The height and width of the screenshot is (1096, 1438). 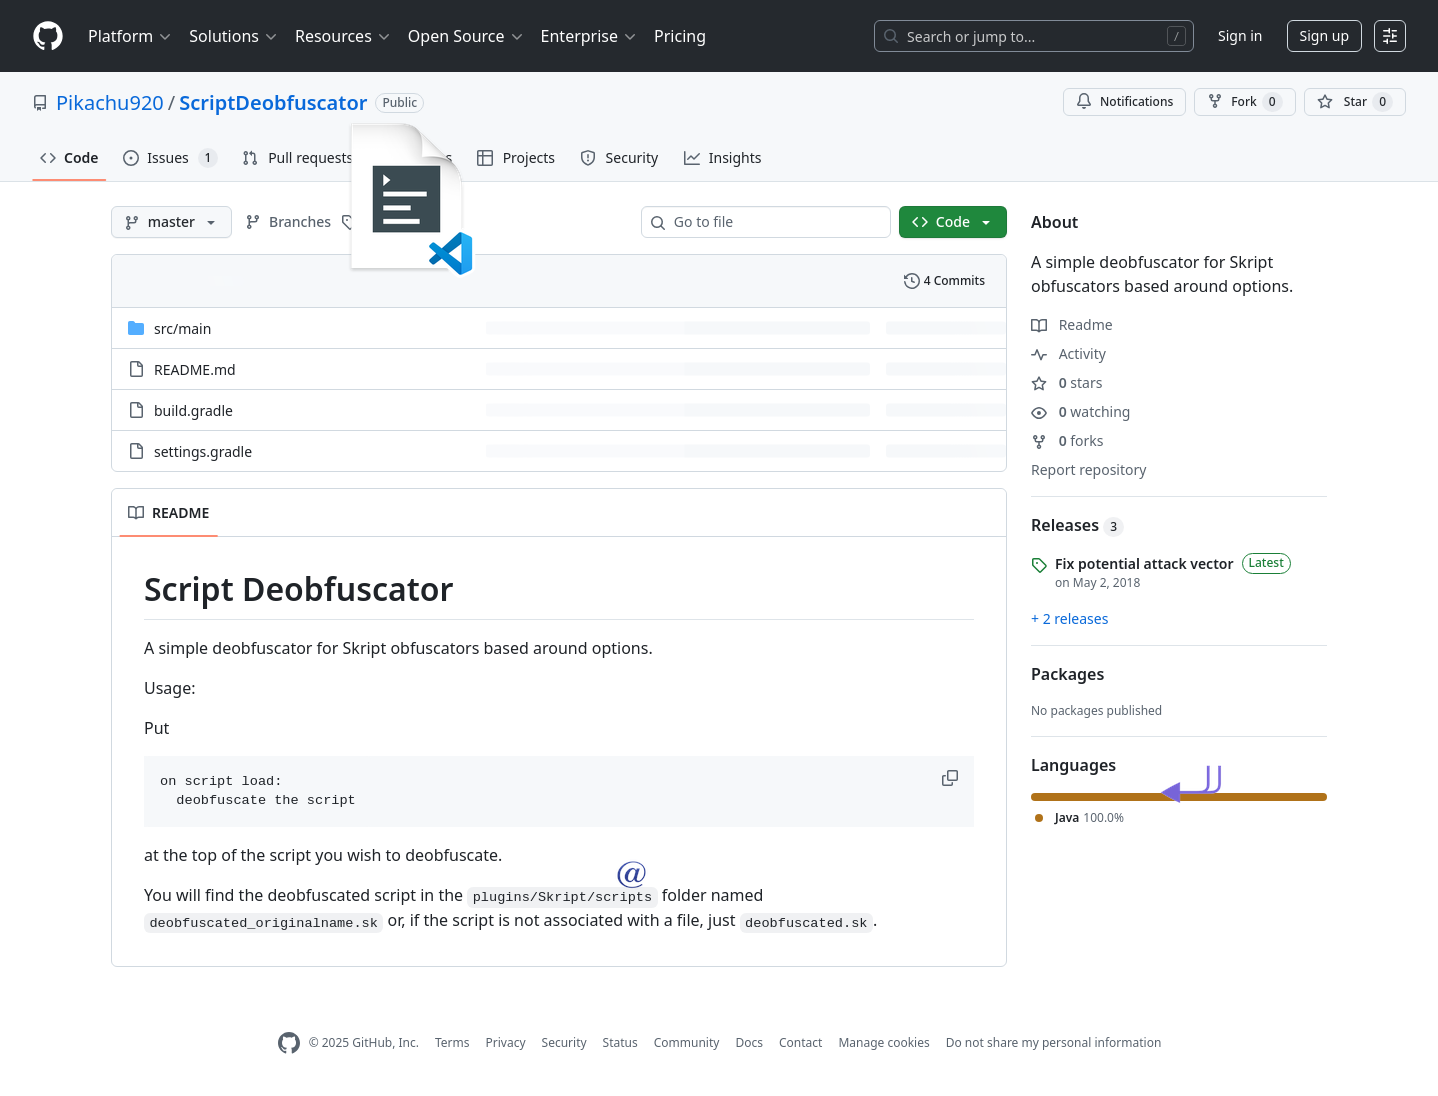 What do you see at coordinates (1190, 784) in the screenshot?
I see `reply to all recipients of an email` at bounding box center [1190, 784].